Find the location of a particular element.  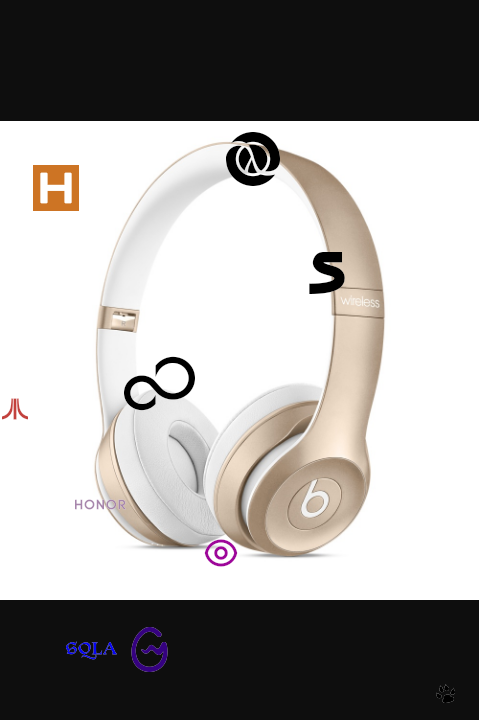

sqlalchemy database toolkit logo is located at coordinates (91, 650).